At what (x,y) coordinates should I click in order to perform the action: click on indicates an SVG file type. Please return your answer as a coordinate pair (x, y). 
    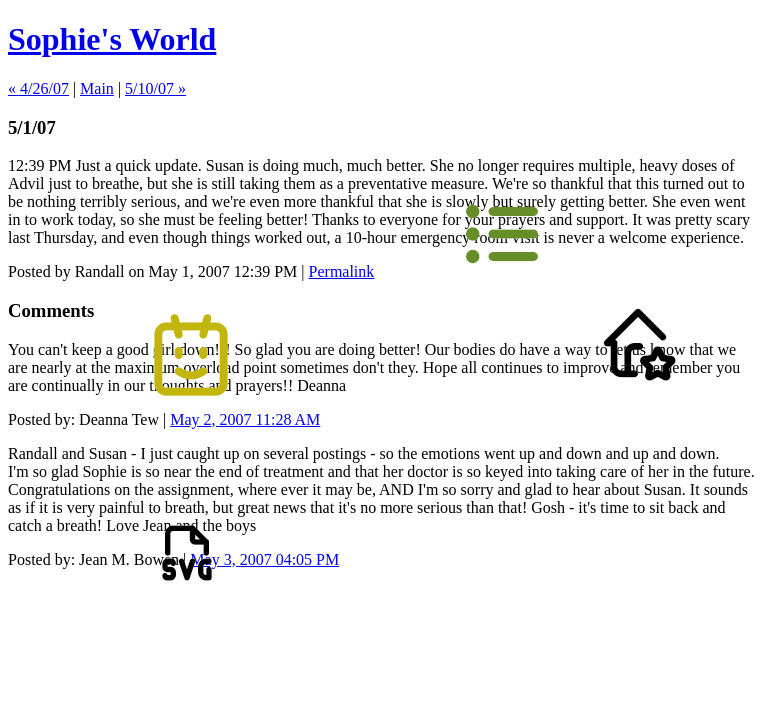
    Looking at the image, I should click on (187, 553).